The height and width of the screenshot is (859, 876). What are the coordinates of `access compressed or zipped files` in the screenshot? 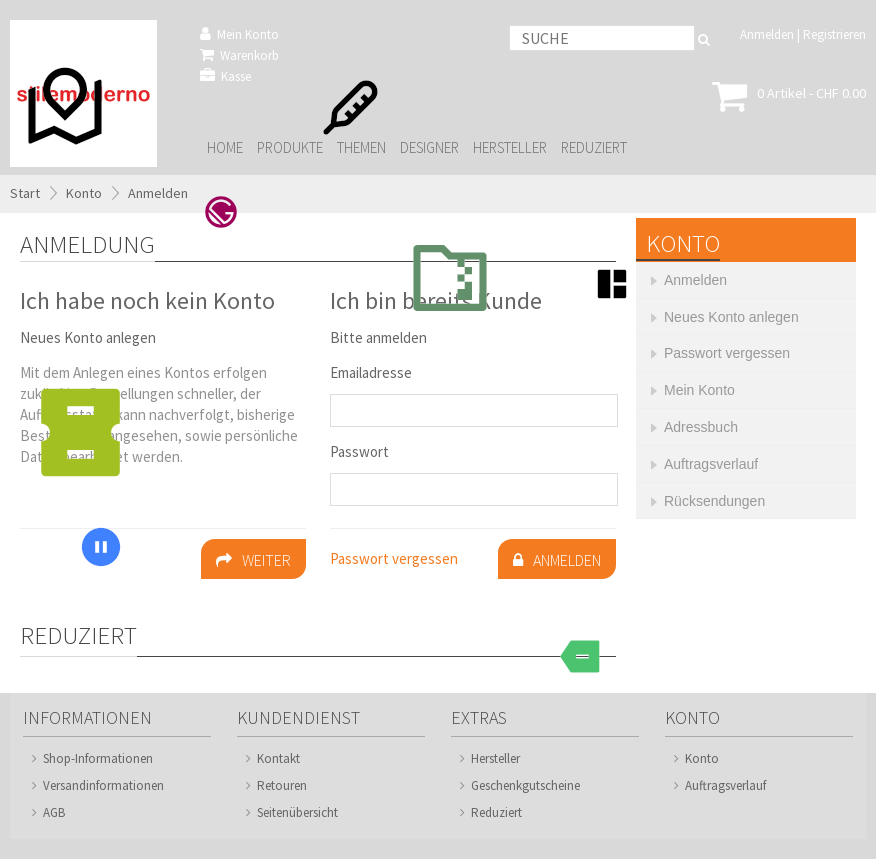 It's located at (450, 278).